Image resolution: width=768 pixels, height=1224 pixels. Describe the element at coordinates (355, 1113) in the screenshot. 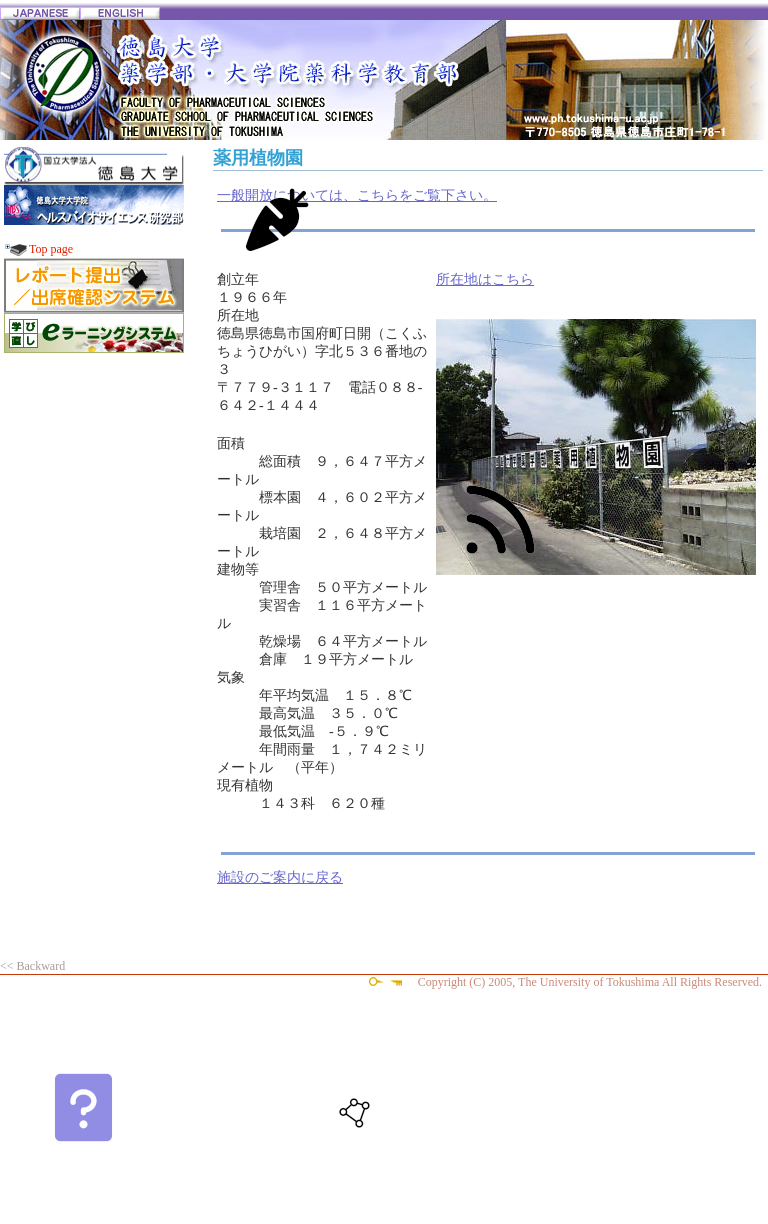

I see `access polygon or shape drawing tool` at that location.